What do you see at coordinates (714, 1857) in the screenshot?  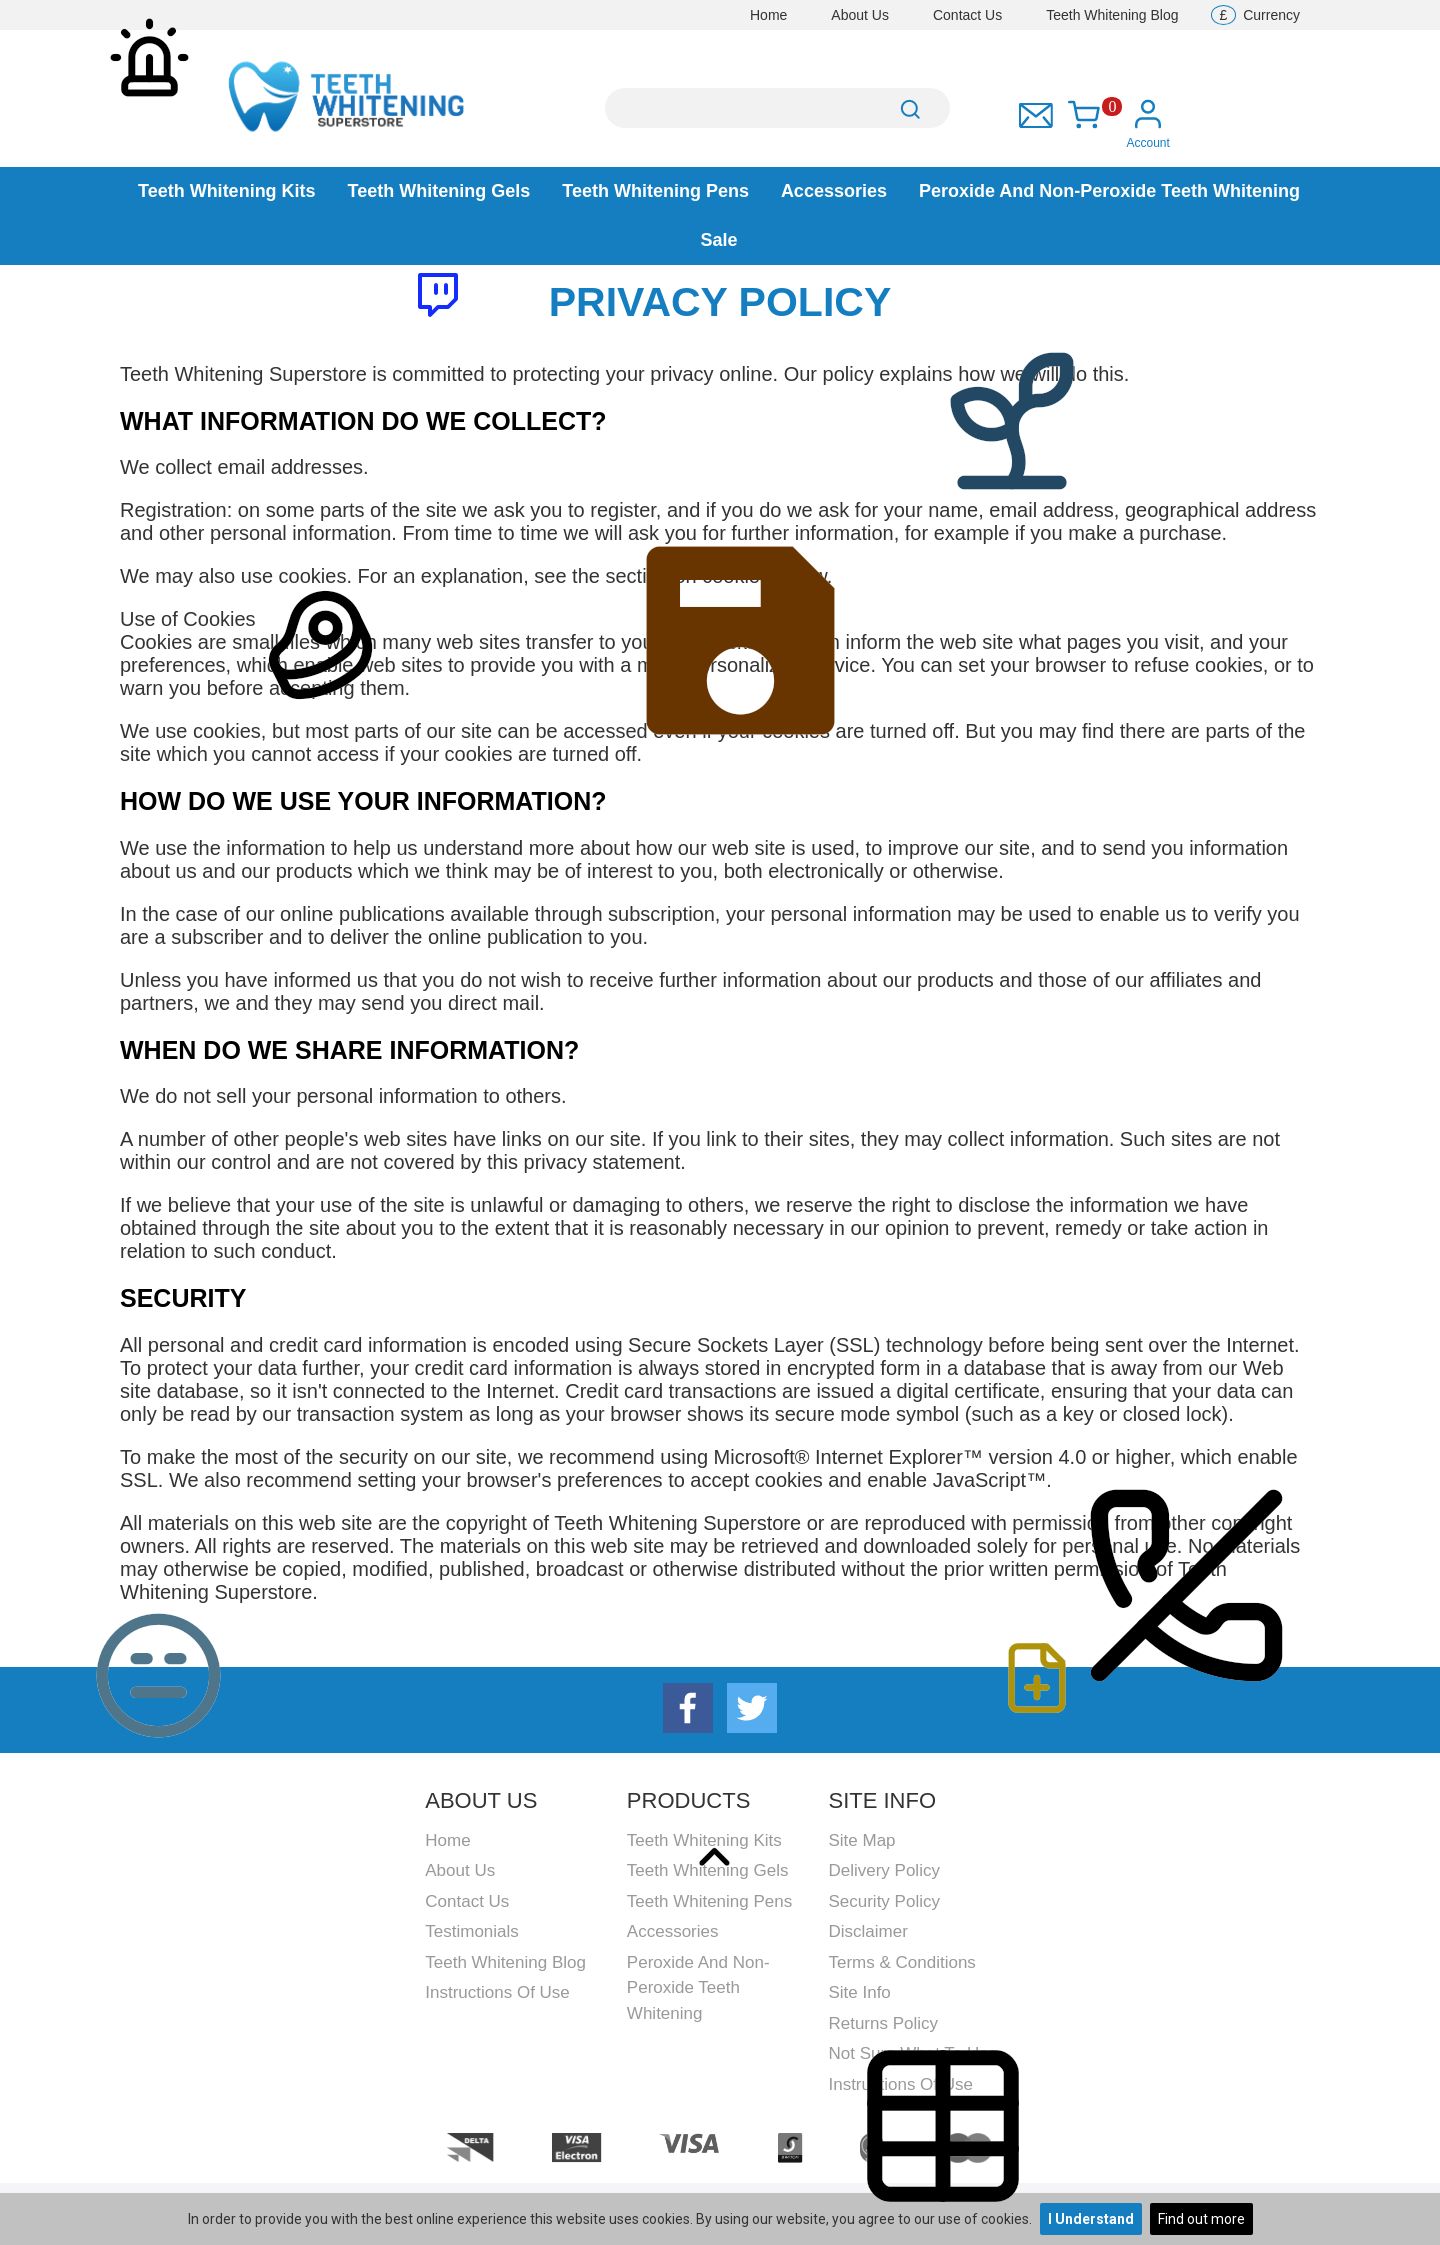 I see `collapse an expanded section` at bounding box center [714, 1857].